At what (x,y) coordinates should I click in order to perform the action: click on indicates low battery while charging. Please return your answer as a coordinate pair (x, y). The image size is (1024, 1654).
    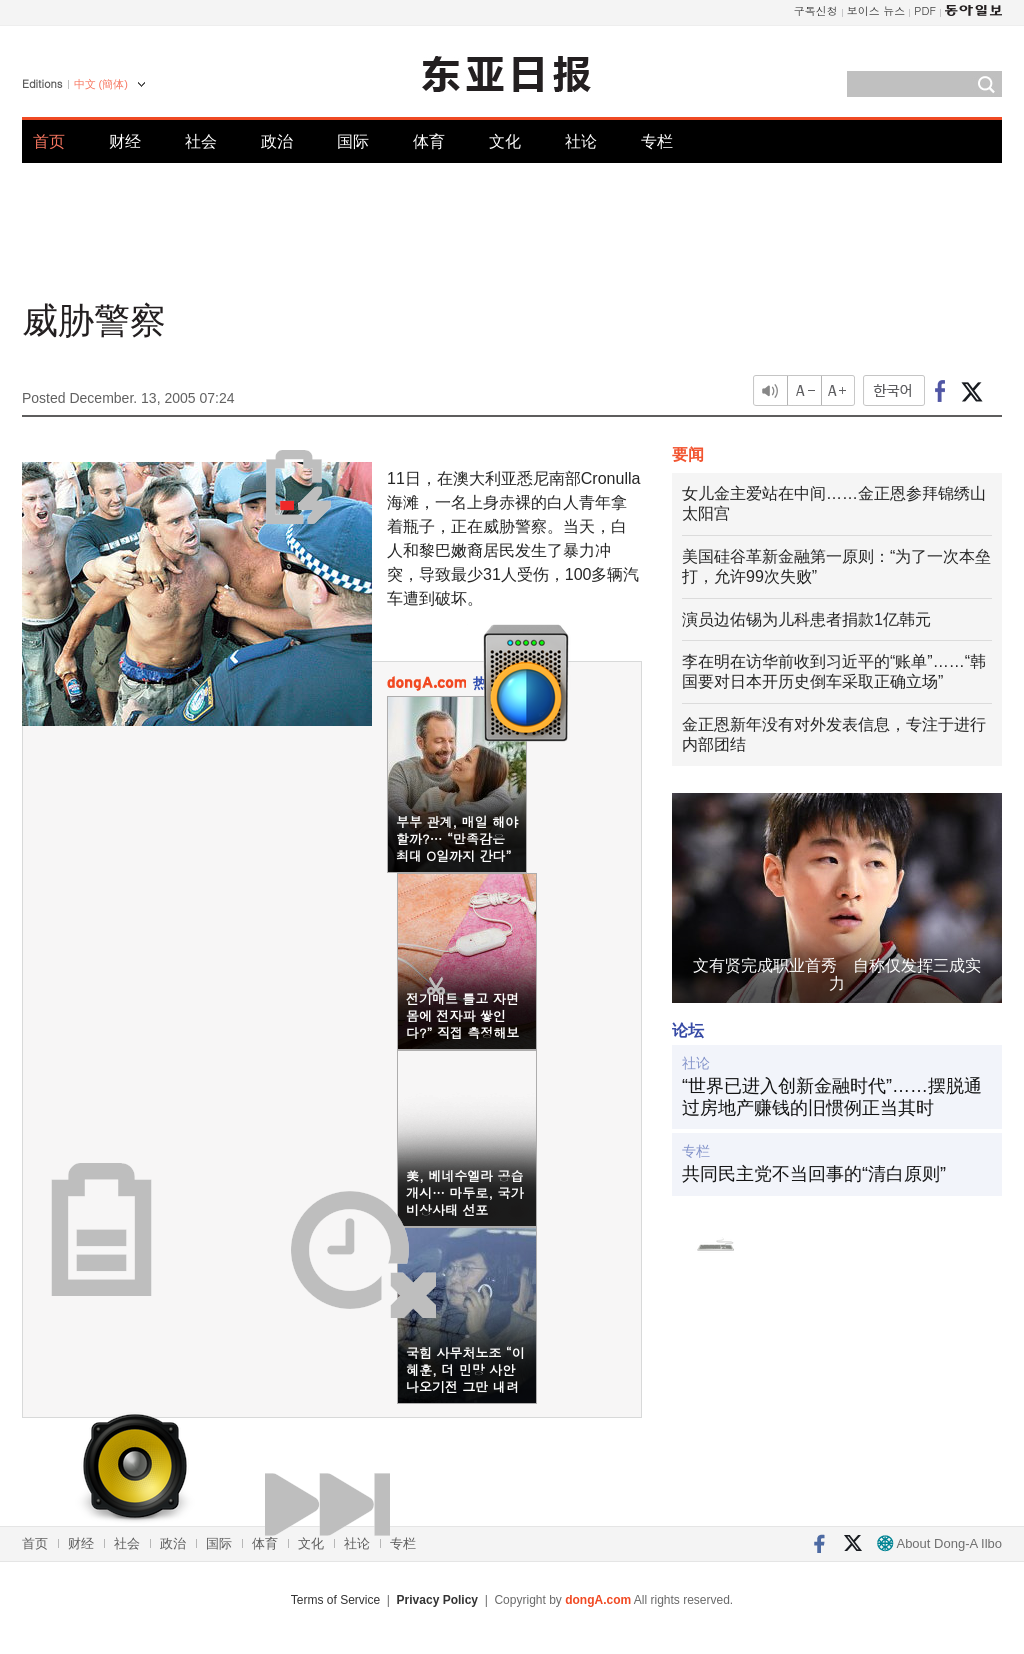
    Looking at the image, I should click on (294, 487).